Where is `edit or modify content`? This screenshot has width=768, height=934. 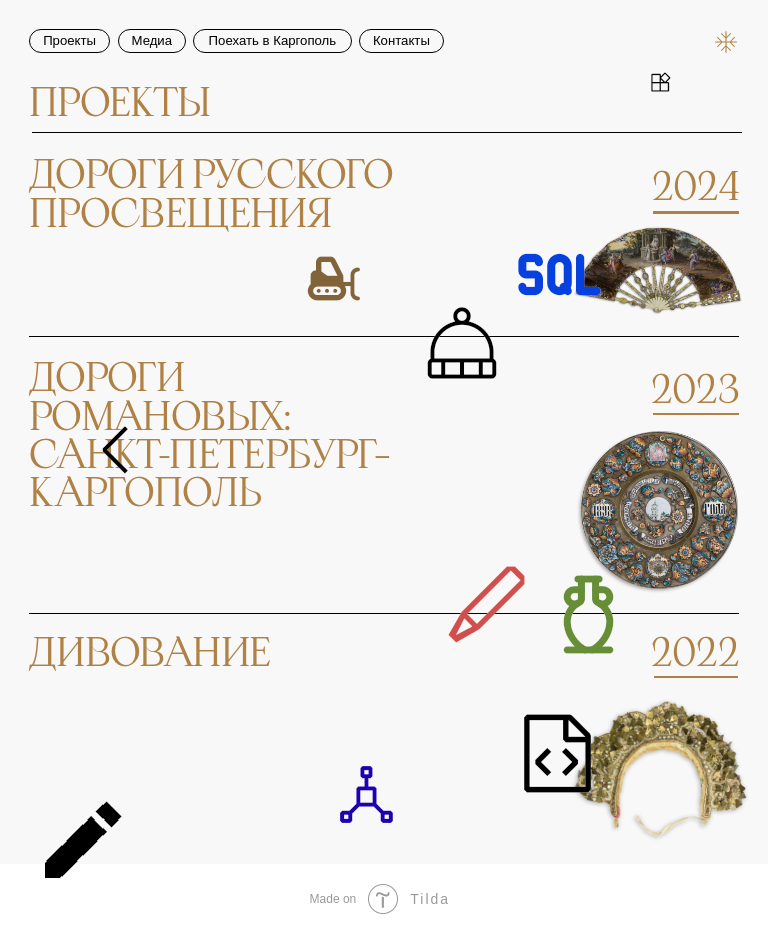 edit or modify content is located at coordinates (82, 840).